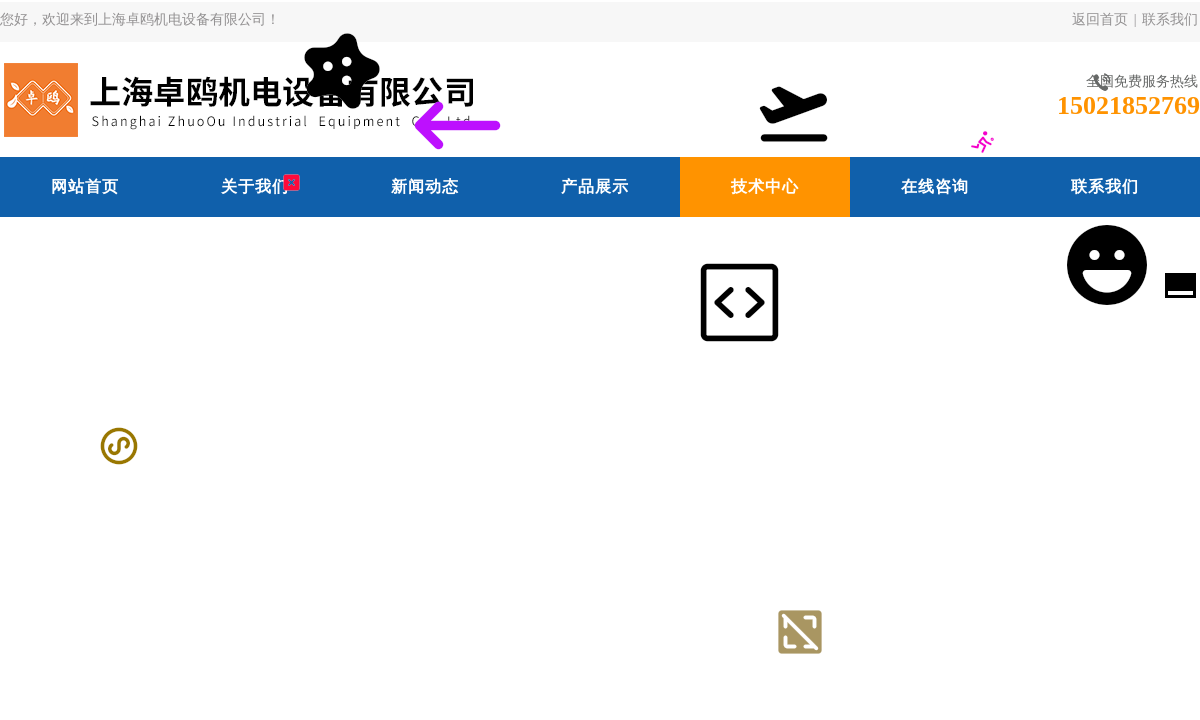 This screenshot has width=1200, height=720. What do you see at coordinates (800, 632) in the screenshot?
I see `disable selection mode` at bounding box center [800, 632].